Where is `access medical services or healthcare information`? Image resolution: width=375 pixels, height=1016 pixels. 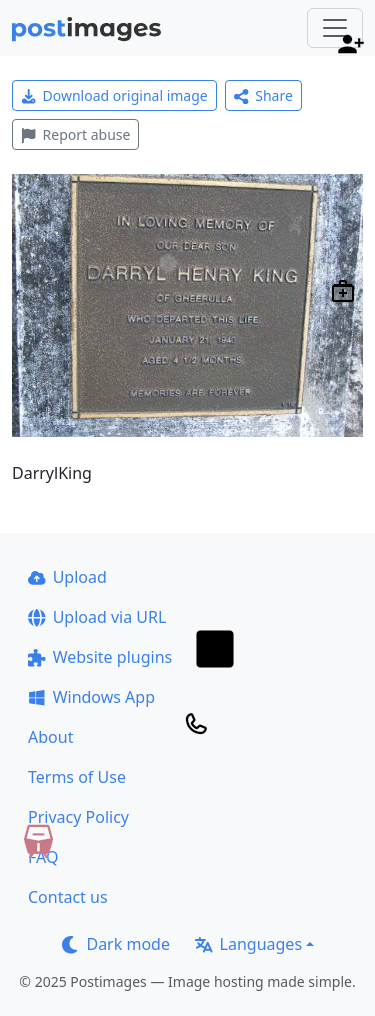 access medical services or healthcare information is located at coordinates (343, 291).